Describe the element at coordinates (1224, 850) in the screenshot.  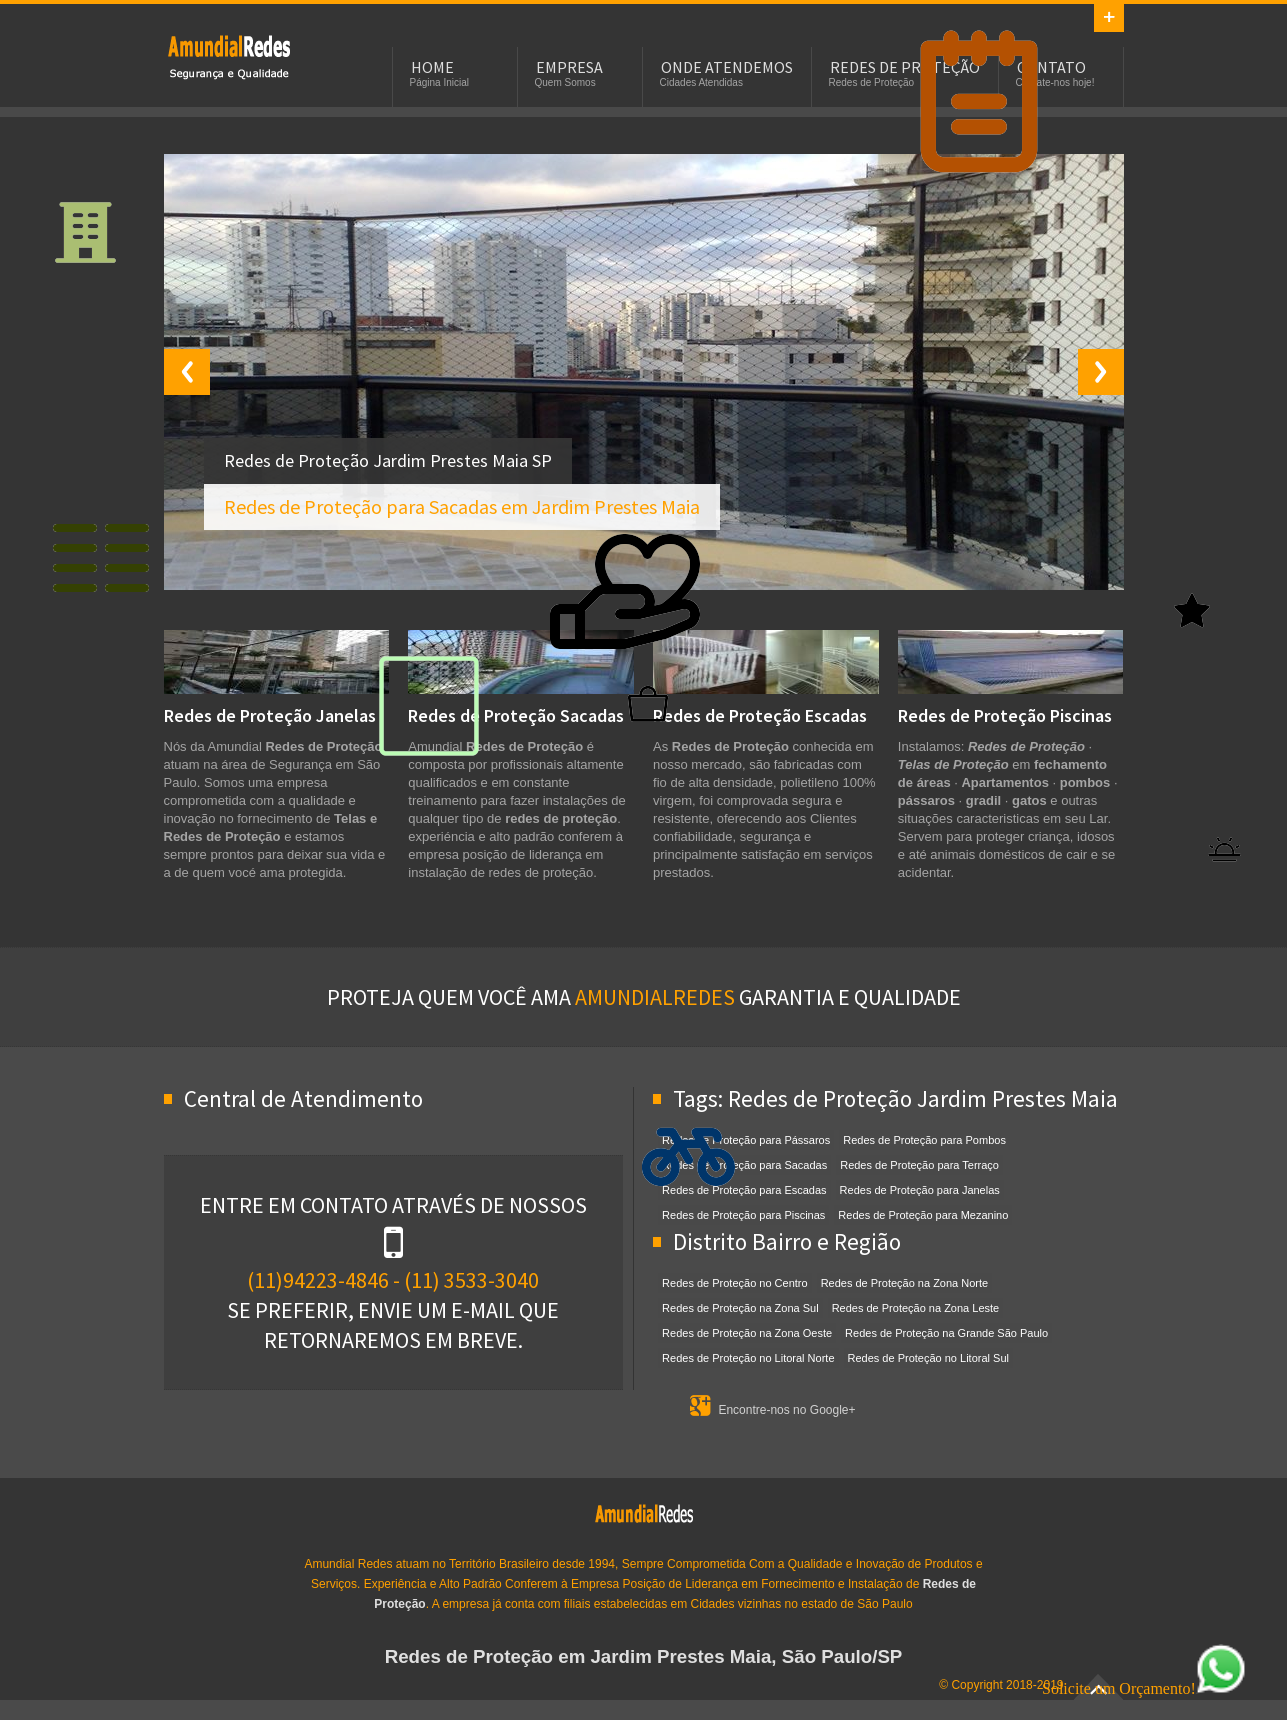
I see `toggle sunrise or sunset display mode` at that location.